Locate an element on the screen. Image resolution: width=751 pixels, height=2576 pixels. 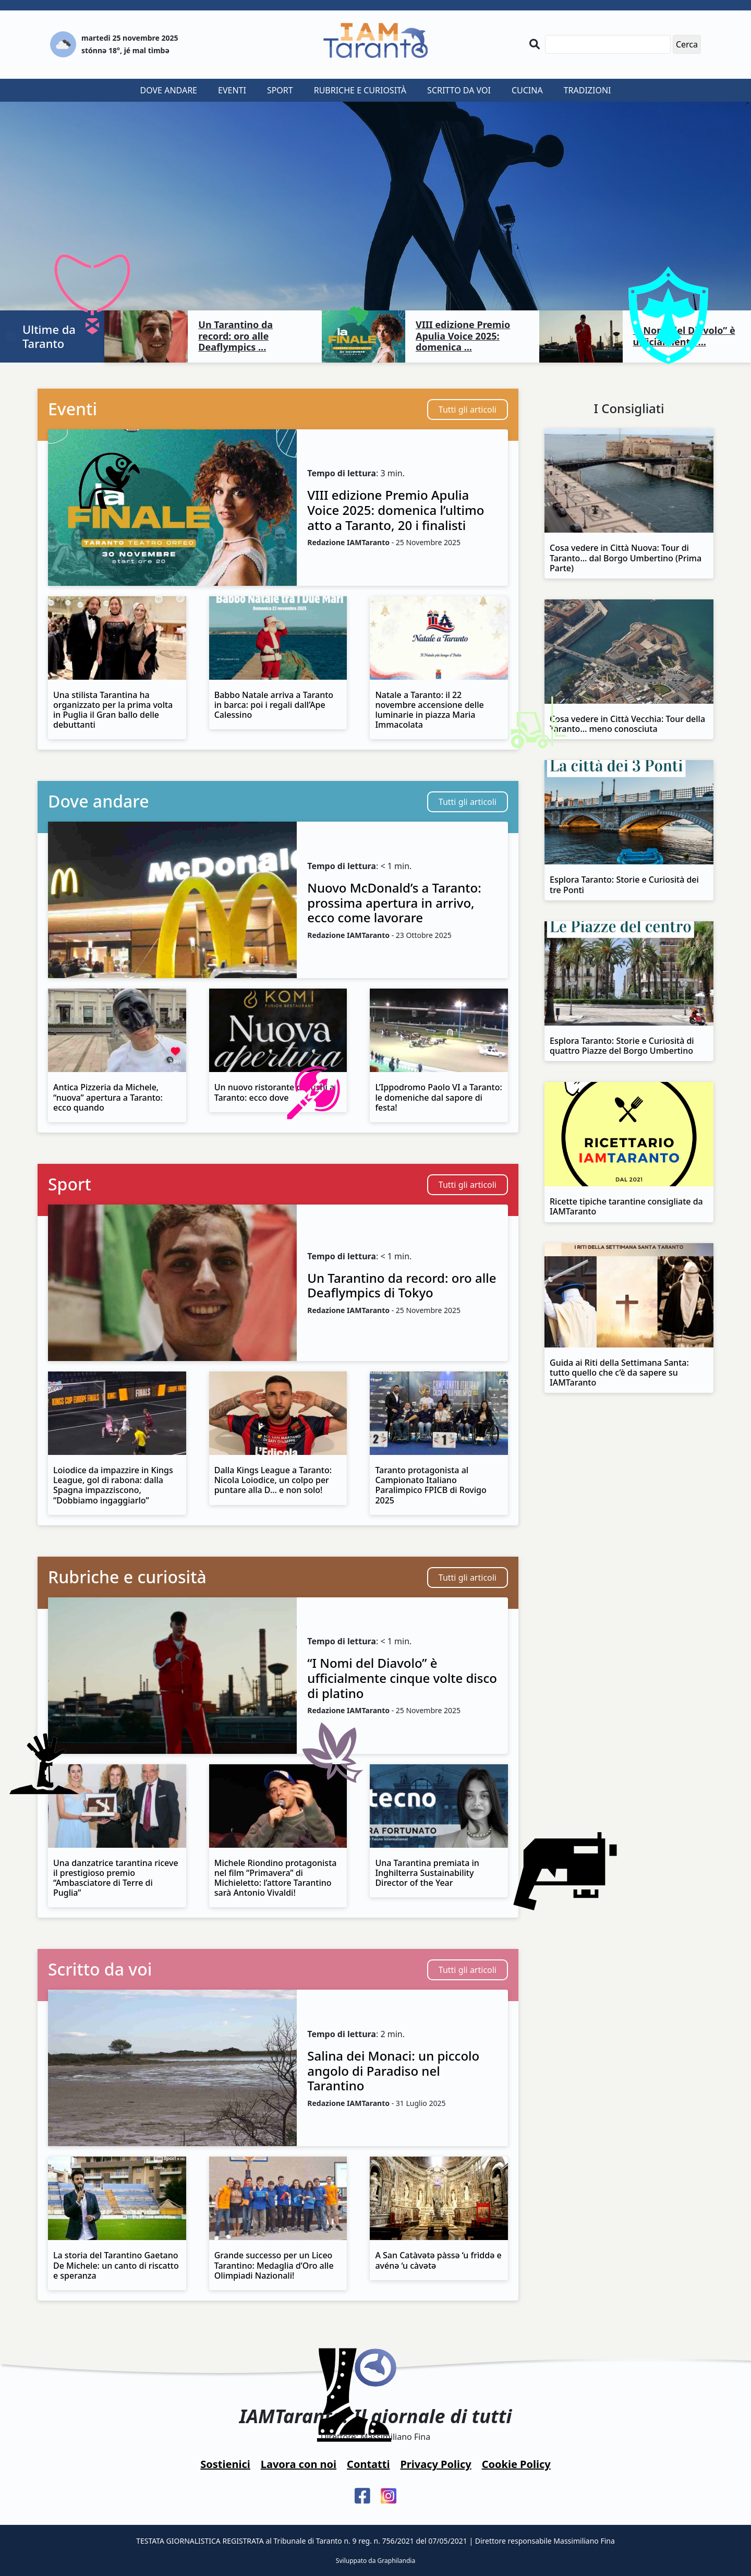
select bolter weapon in game inventory is located at coordinates (564, 1872).